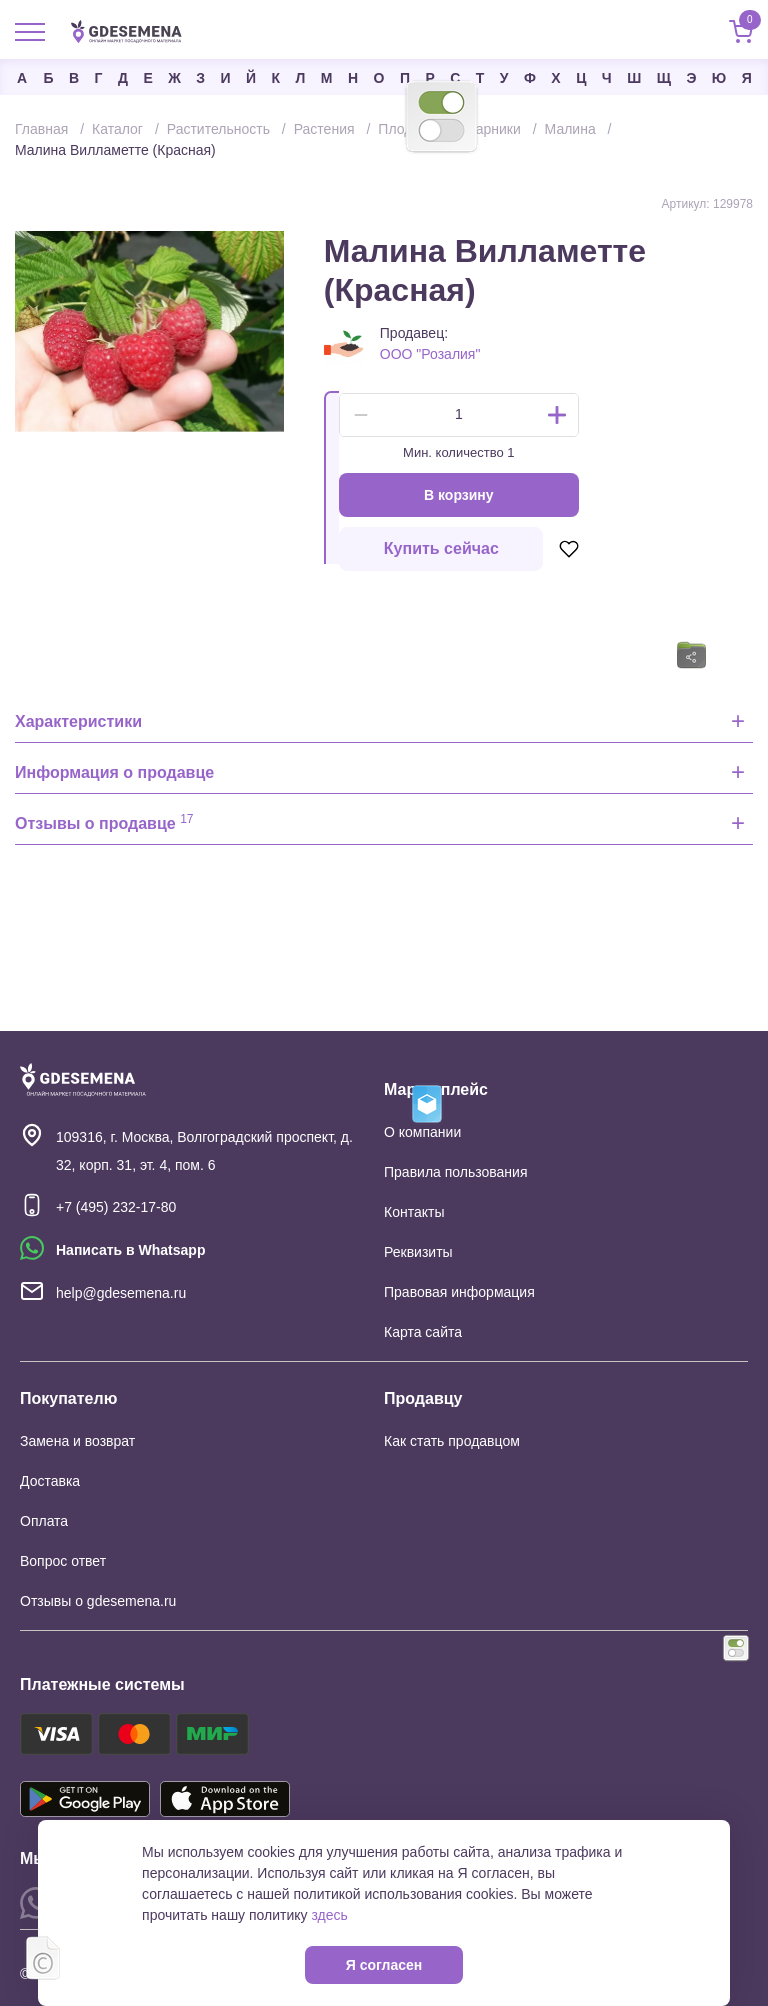 The width and height of the screenshot is (768, 2006). I want to click on access your public shared folder, so click(691, 654).